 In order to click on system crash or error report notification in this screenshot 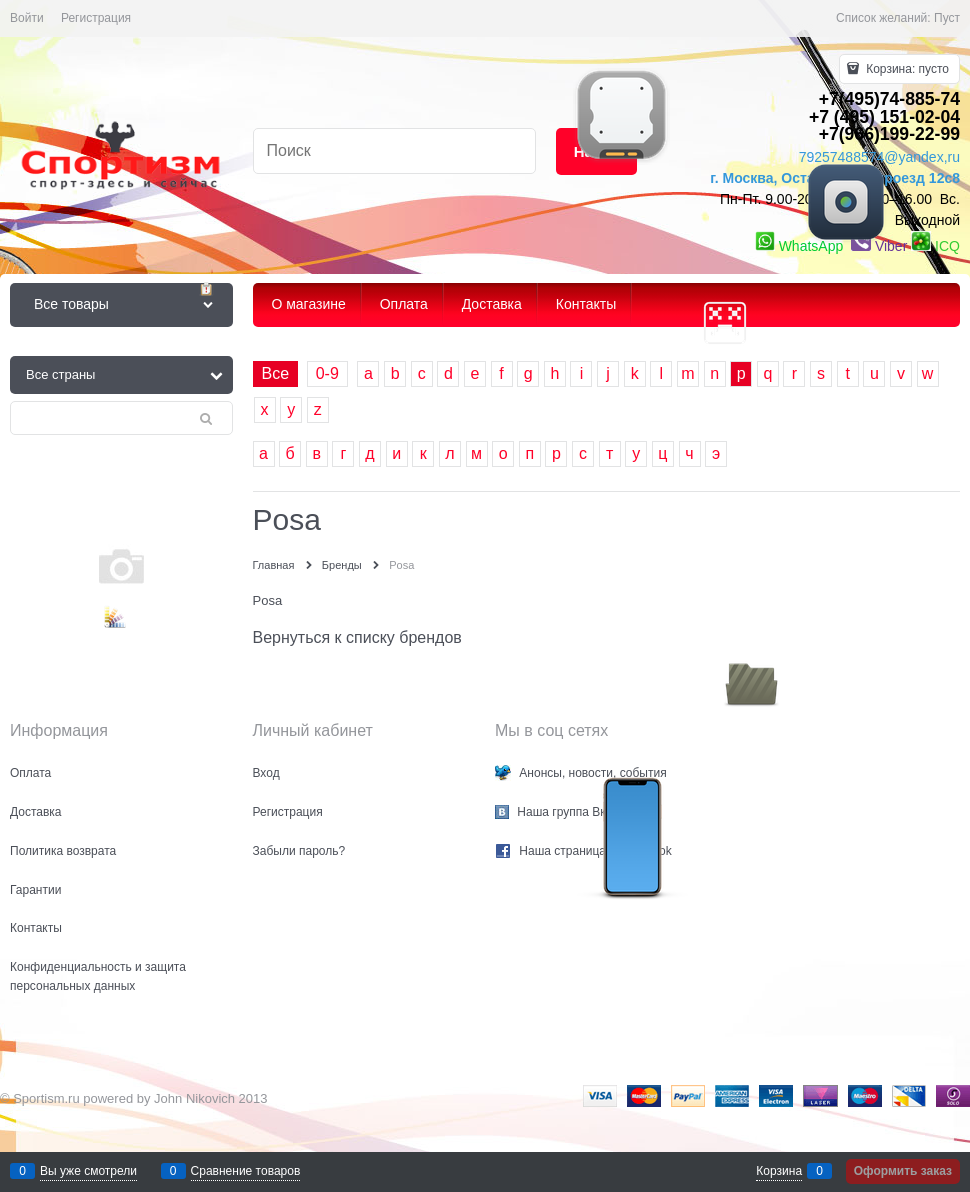, I will do `click(725, 323)`.